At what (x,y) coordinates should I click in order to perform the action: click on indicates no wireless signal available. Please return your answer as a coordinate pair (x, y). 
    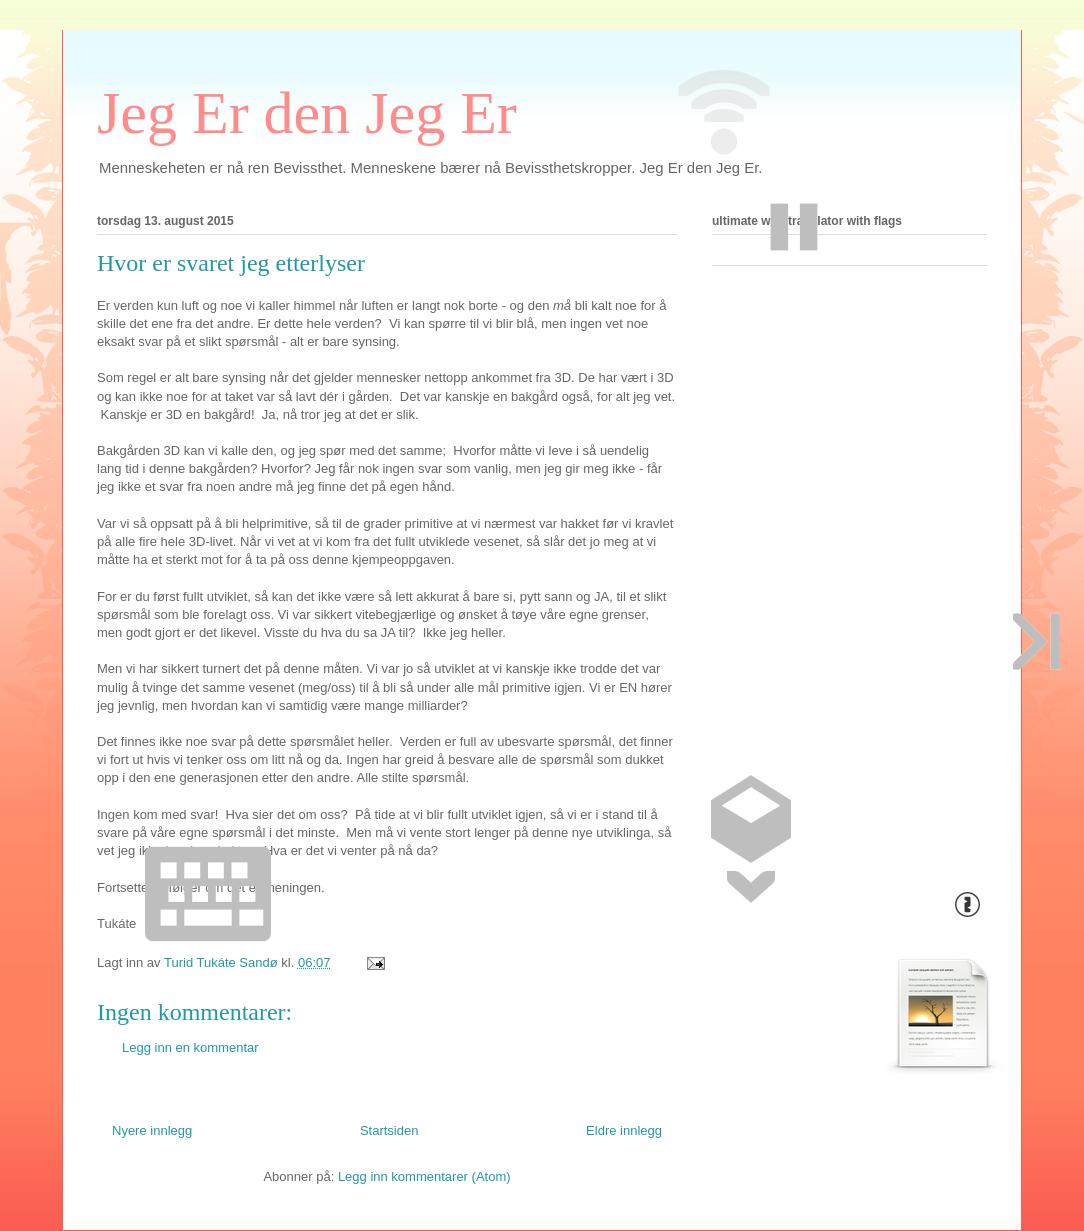
    Looking at the image, I should click on (724, 109).